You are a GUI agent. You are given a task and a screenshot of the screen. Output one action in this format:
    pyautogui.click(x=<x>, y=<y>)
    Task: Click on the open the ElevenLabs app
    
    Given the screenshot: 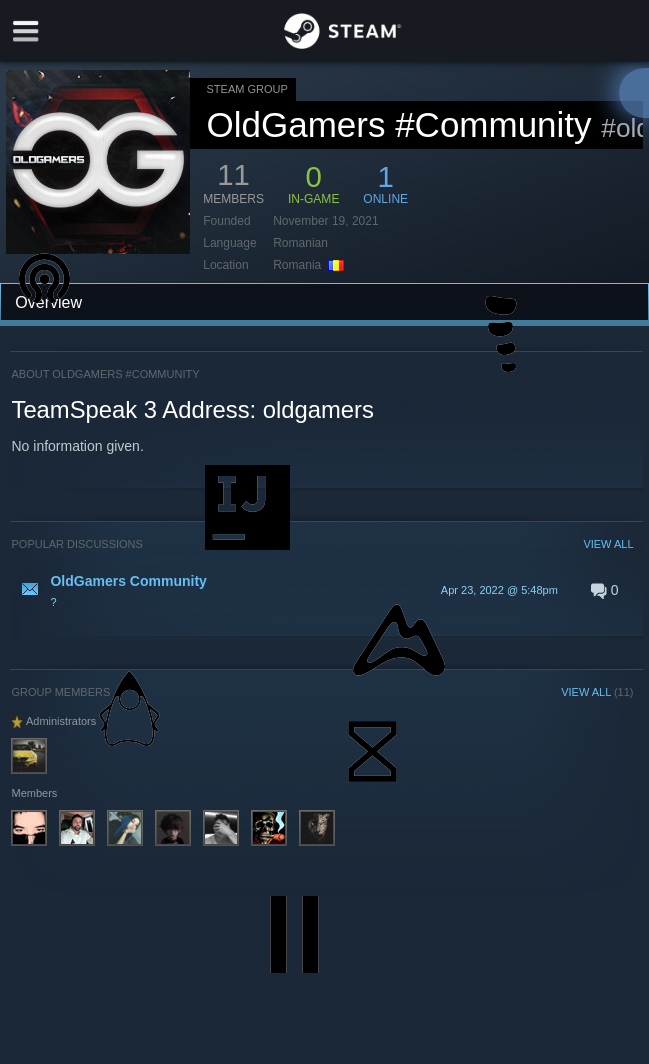 What is the action you would take?
    pyautogui.click(x=294, y=934)
    